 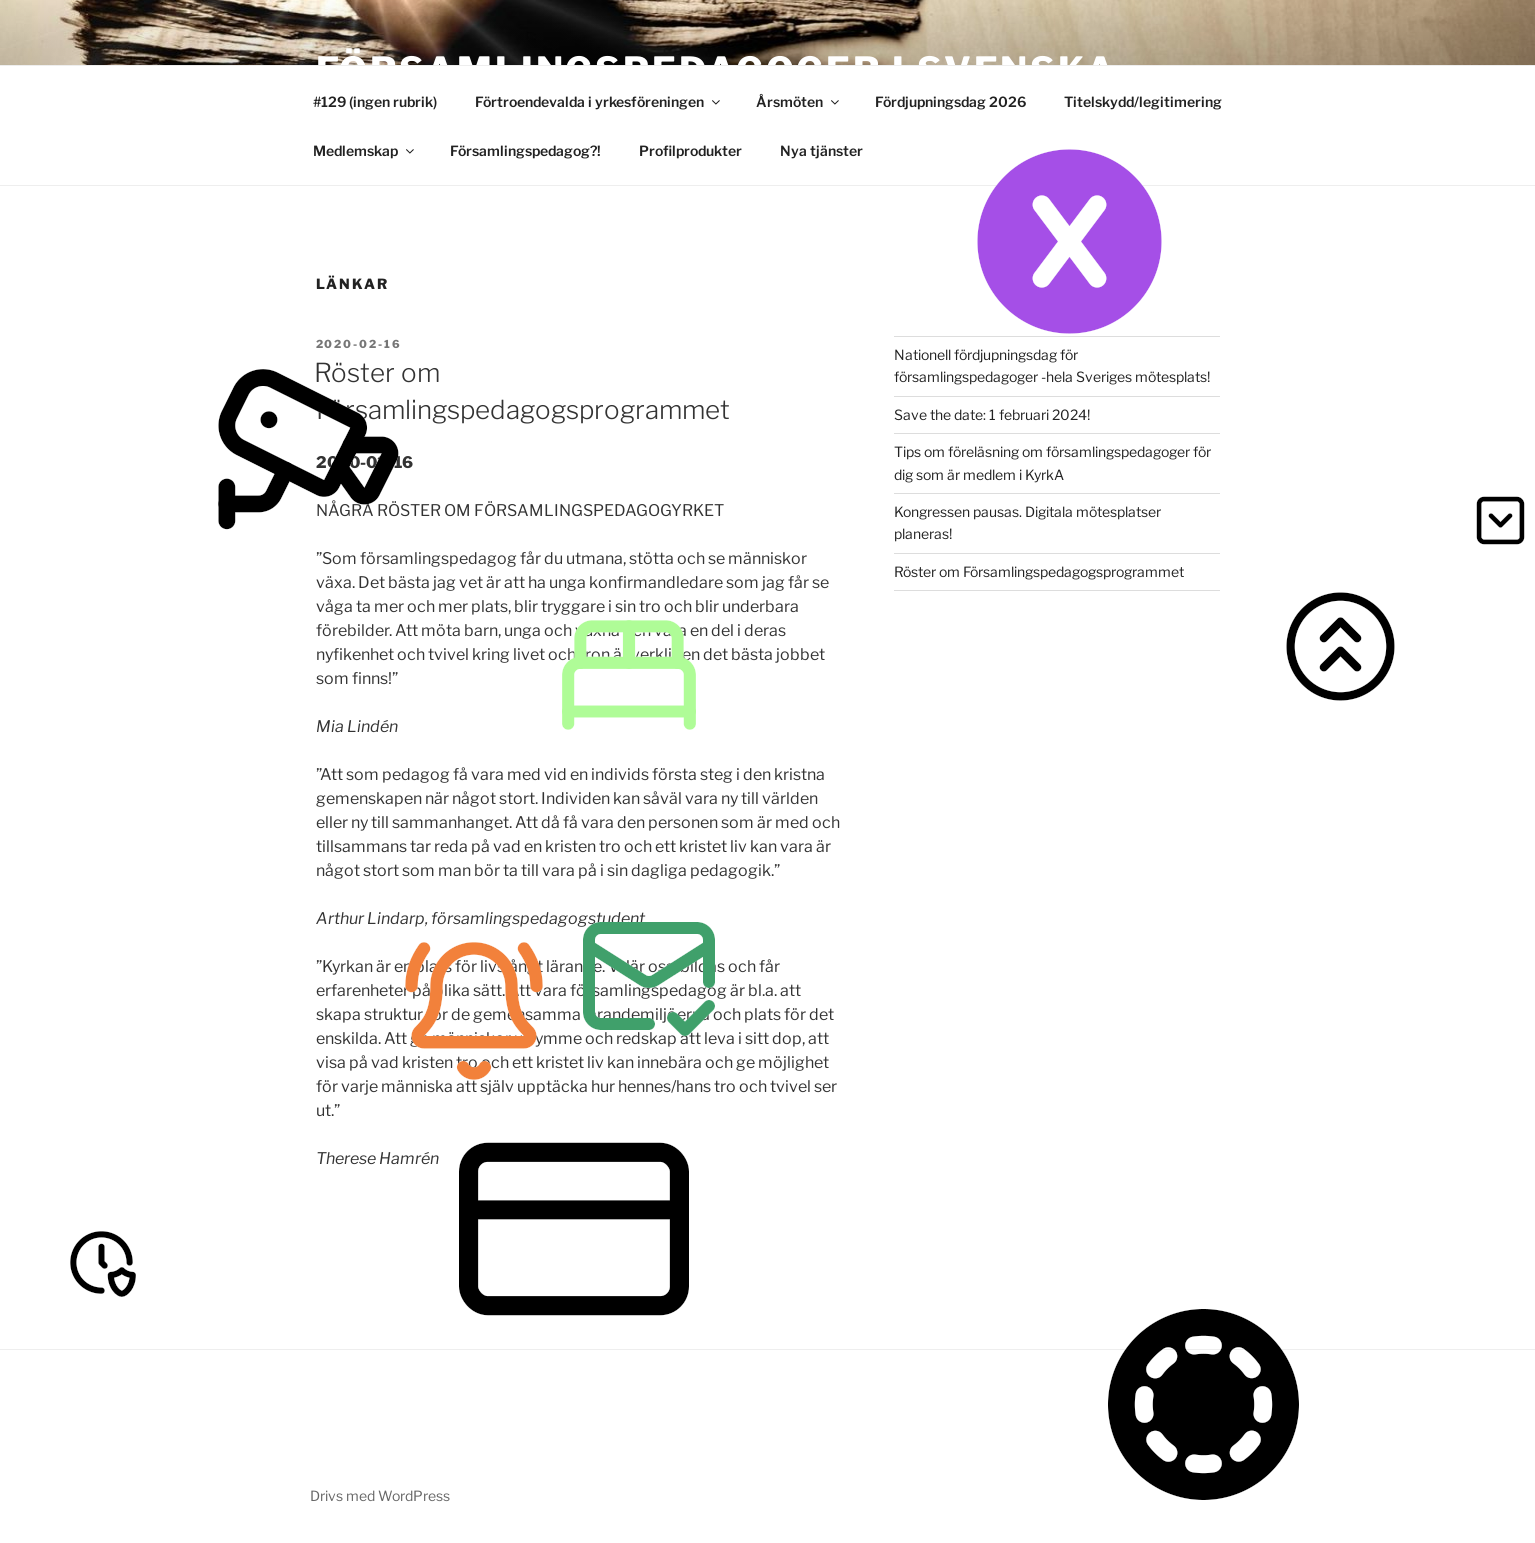 I want to click on view protected or secure time settings, so click(x=101, y=1262).